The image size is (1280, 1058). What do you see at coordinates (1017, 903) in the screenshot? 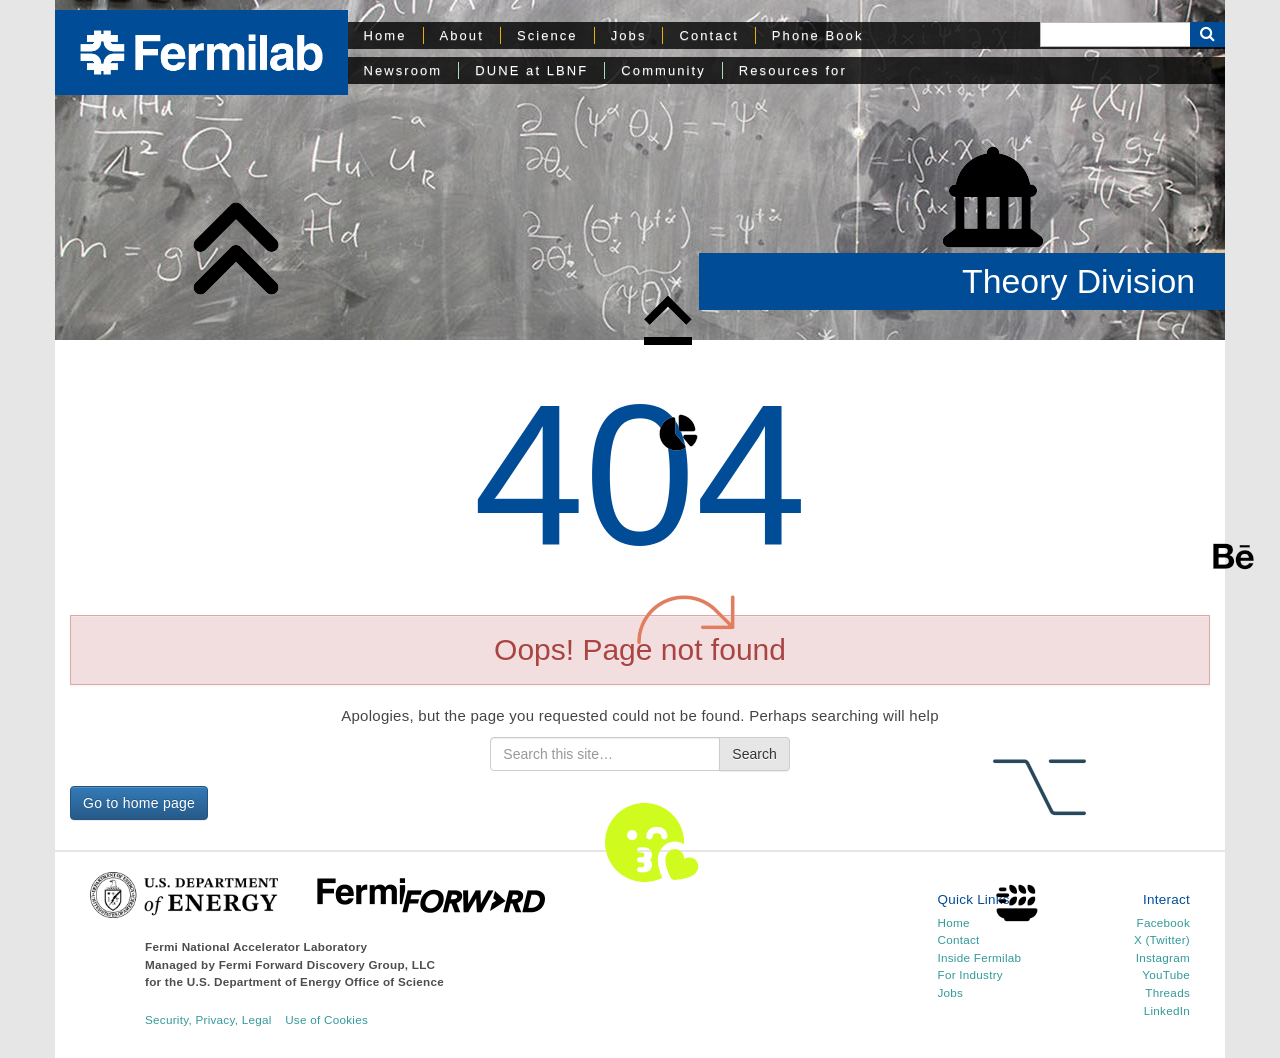
I see `view grain or wheat-based food options` at bounding box center [1017, 903].